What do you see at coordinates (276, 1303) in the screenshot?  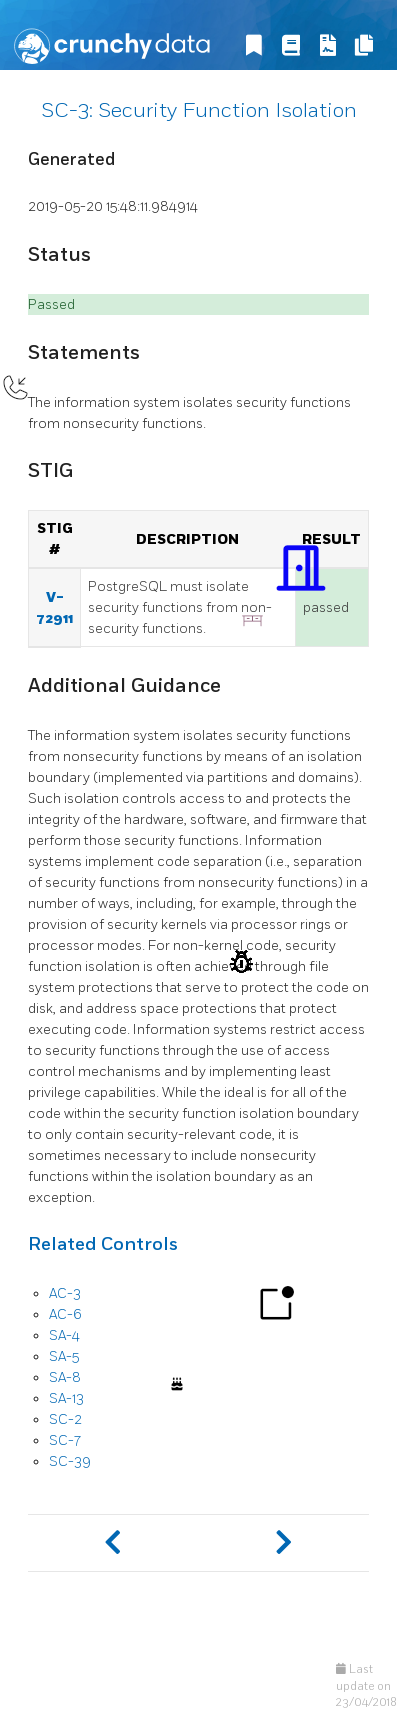 I see `indicates new notifications or alerts` at bounding box center [276, 1303].